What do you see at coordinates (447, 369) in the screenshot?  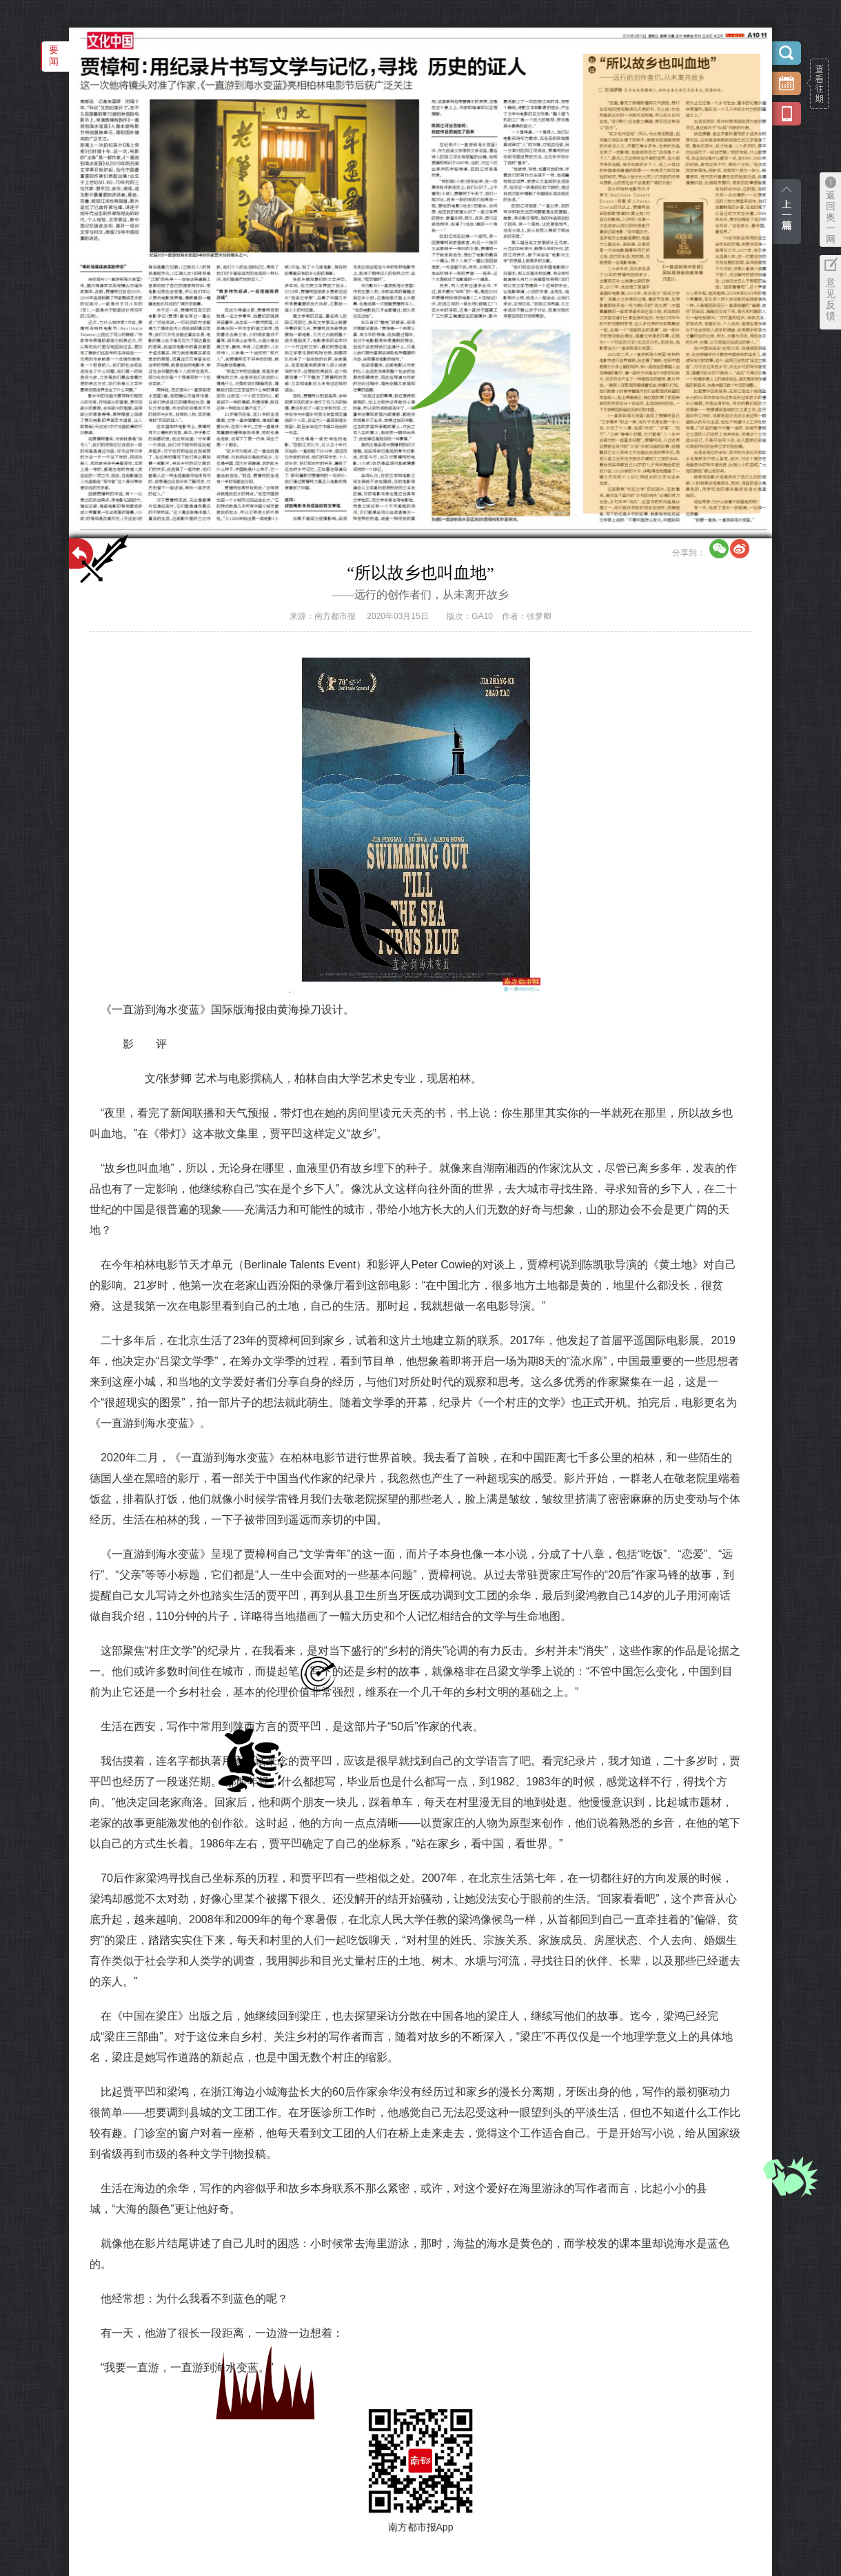 I see `indicates spicy or hot content/food item` at bounding box center [447, 369].